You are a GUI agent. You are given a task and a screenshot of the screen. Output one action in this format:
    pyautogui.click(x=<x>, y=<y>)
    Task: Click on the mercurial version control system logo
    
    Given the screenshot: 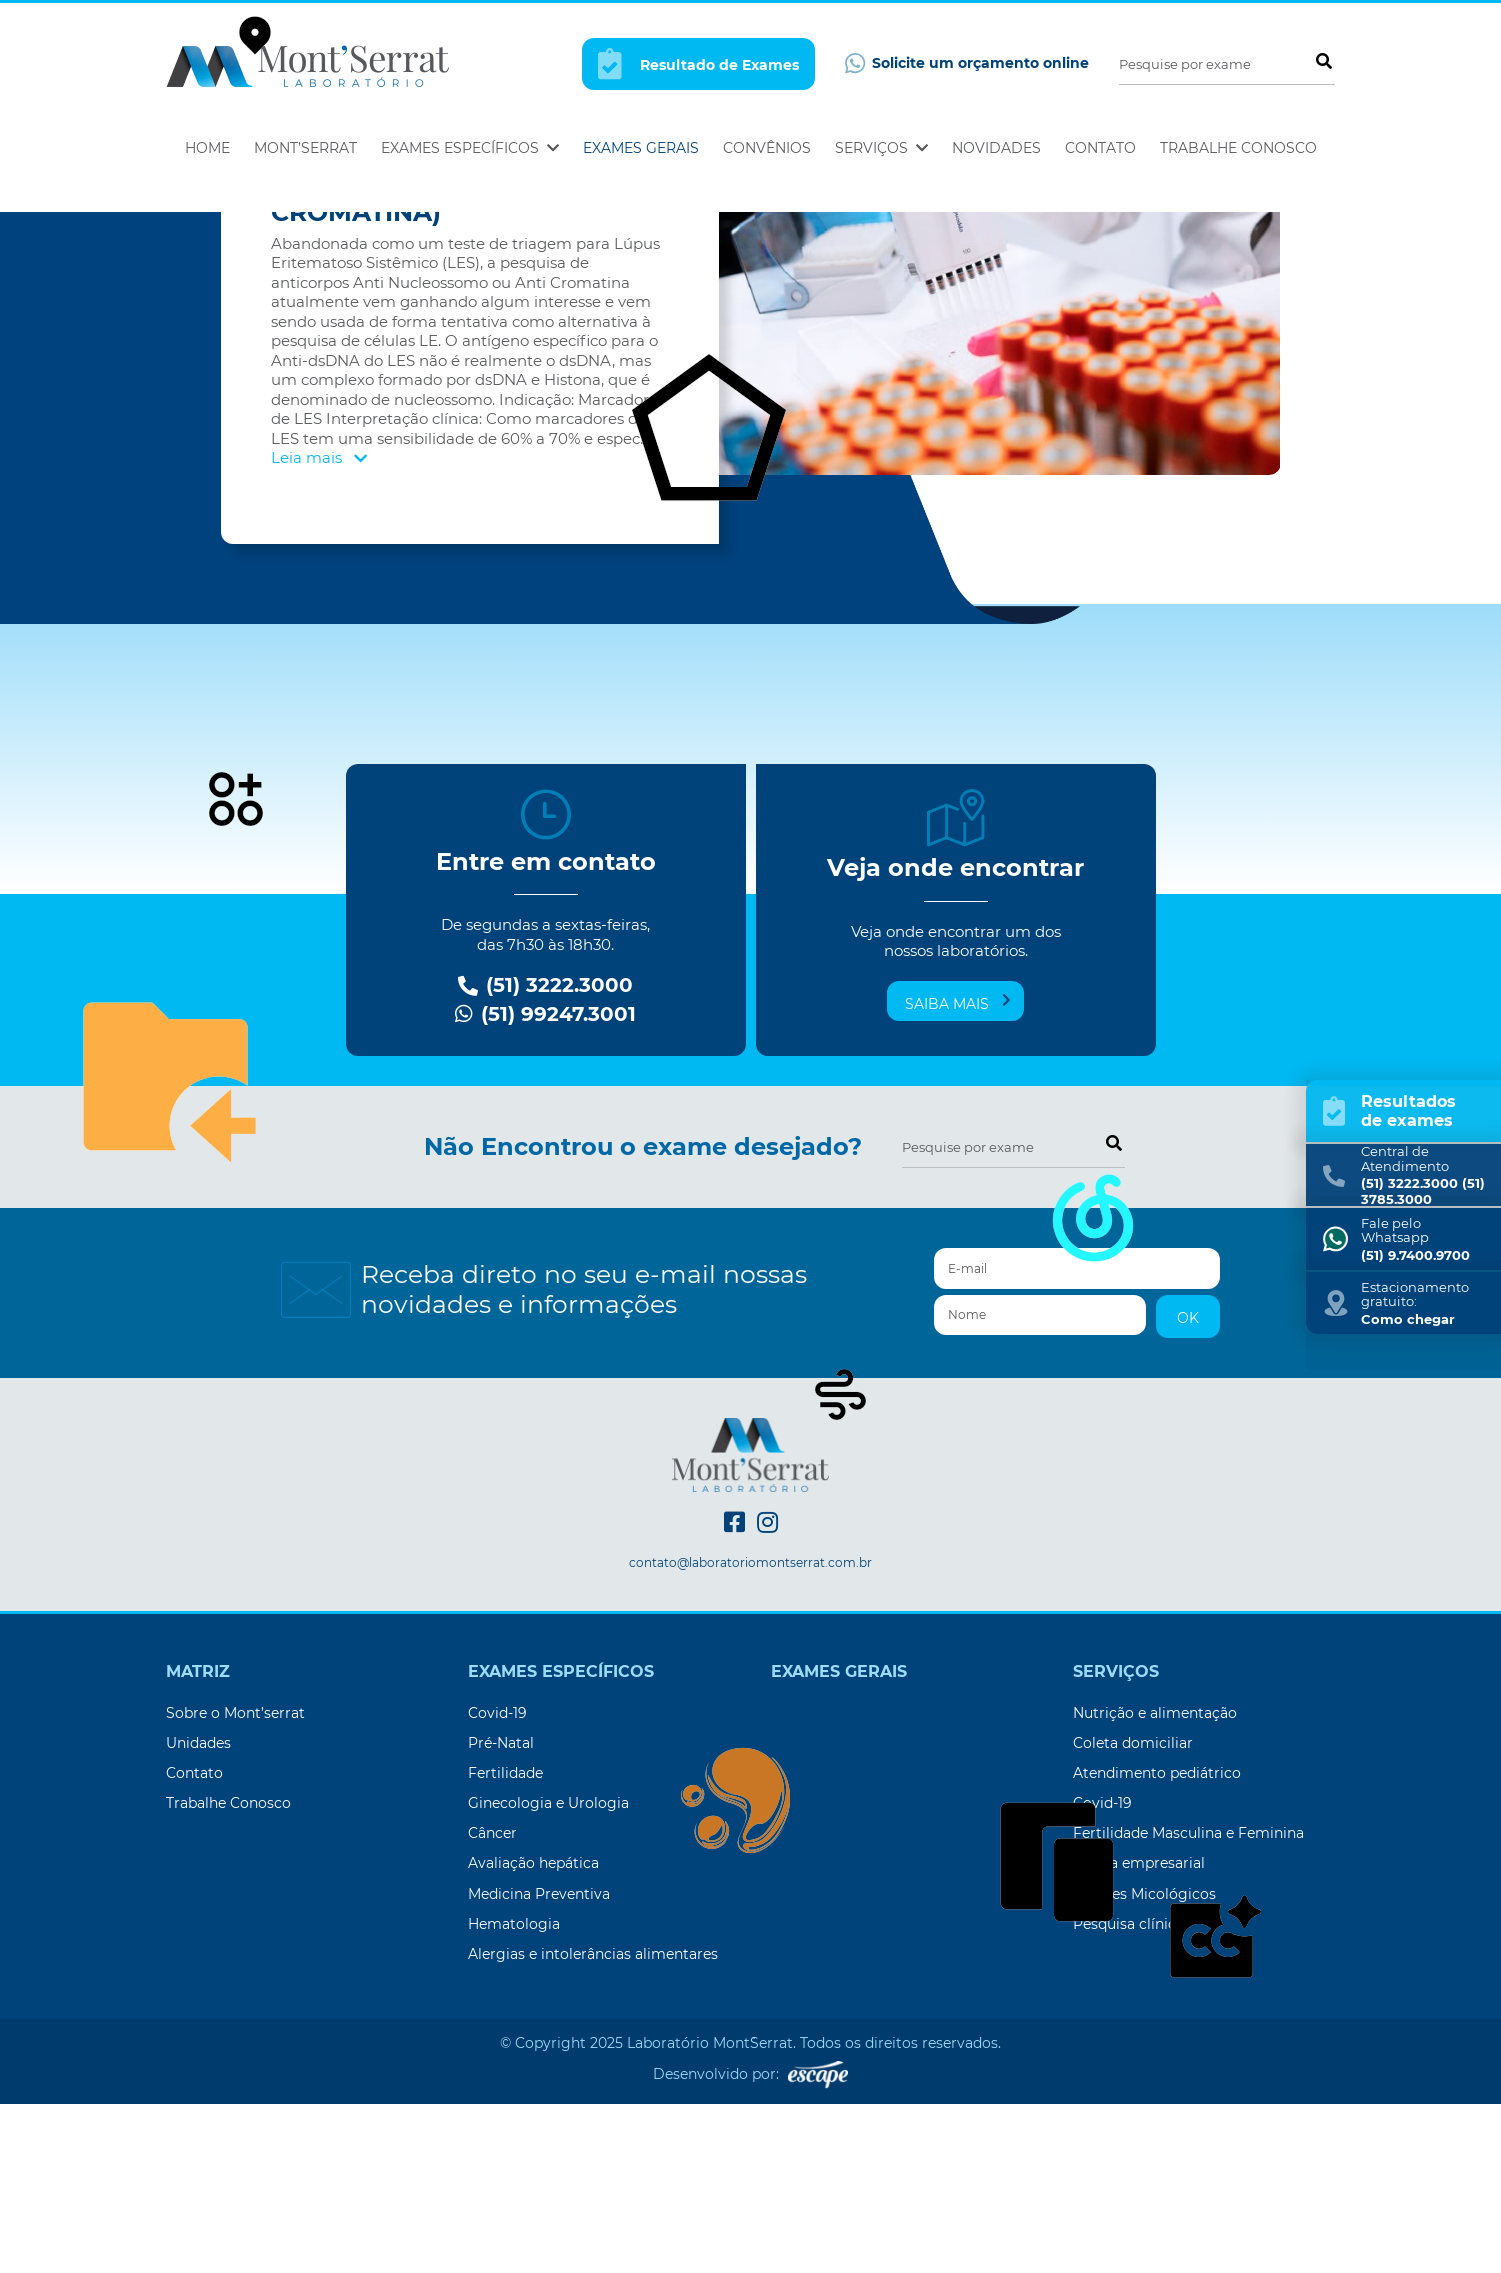 What is the action you would take?
    pyautogui.click(x=735, y=1800)
    